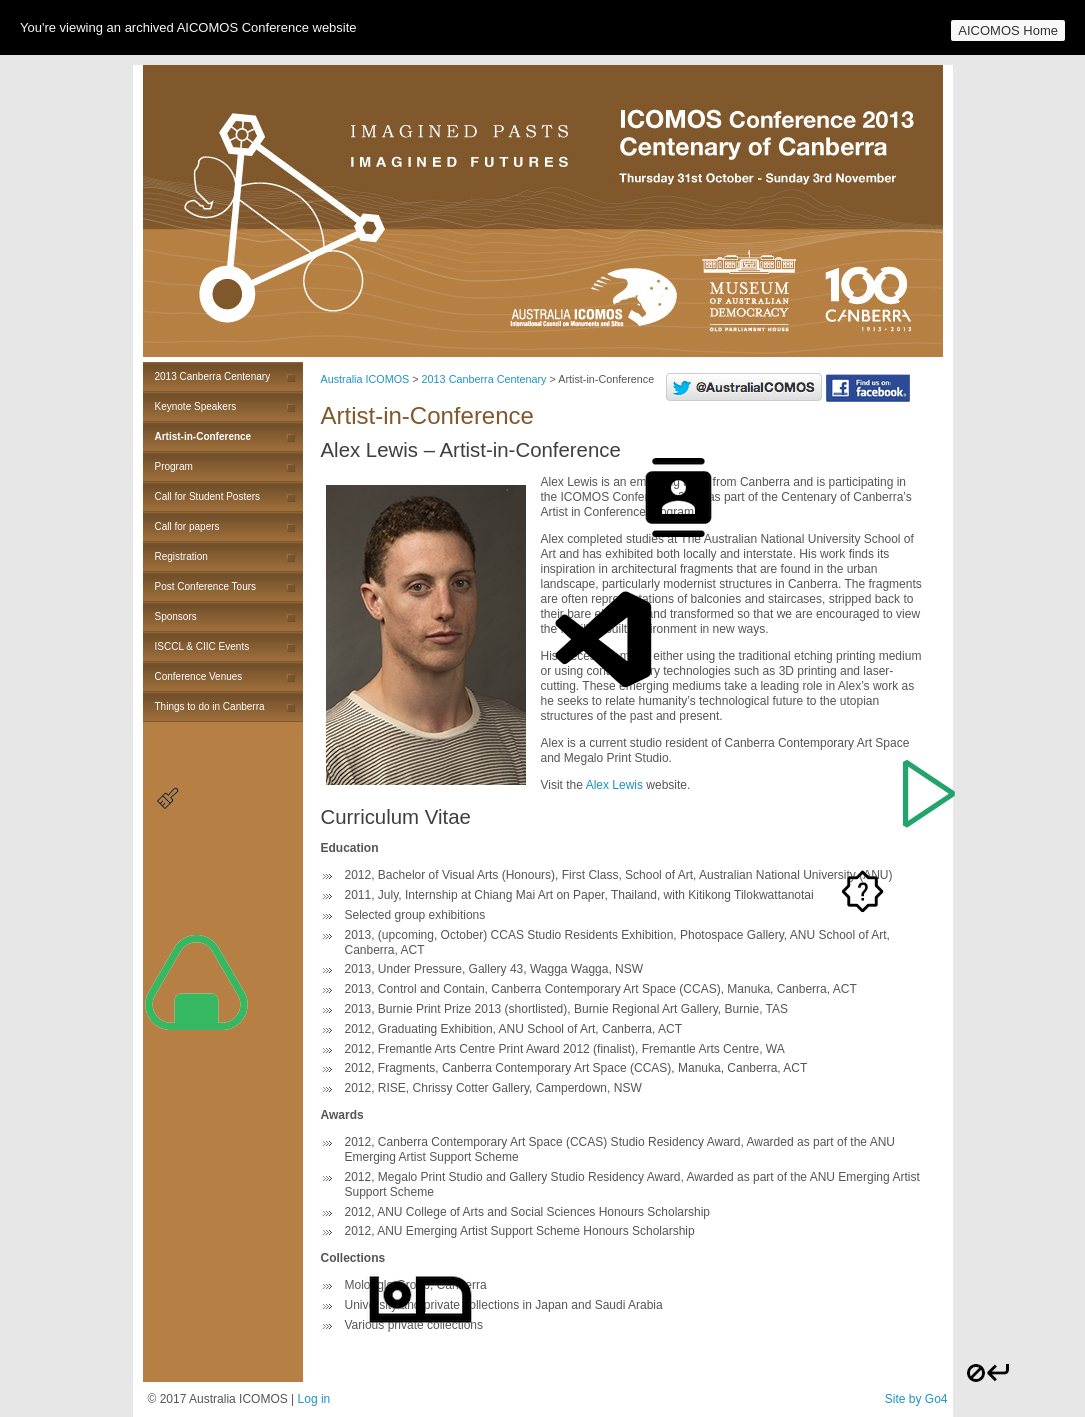 The height and width of the screenshot is (1417, 1085). I want to click on start or resume playback, so click(929, 791).